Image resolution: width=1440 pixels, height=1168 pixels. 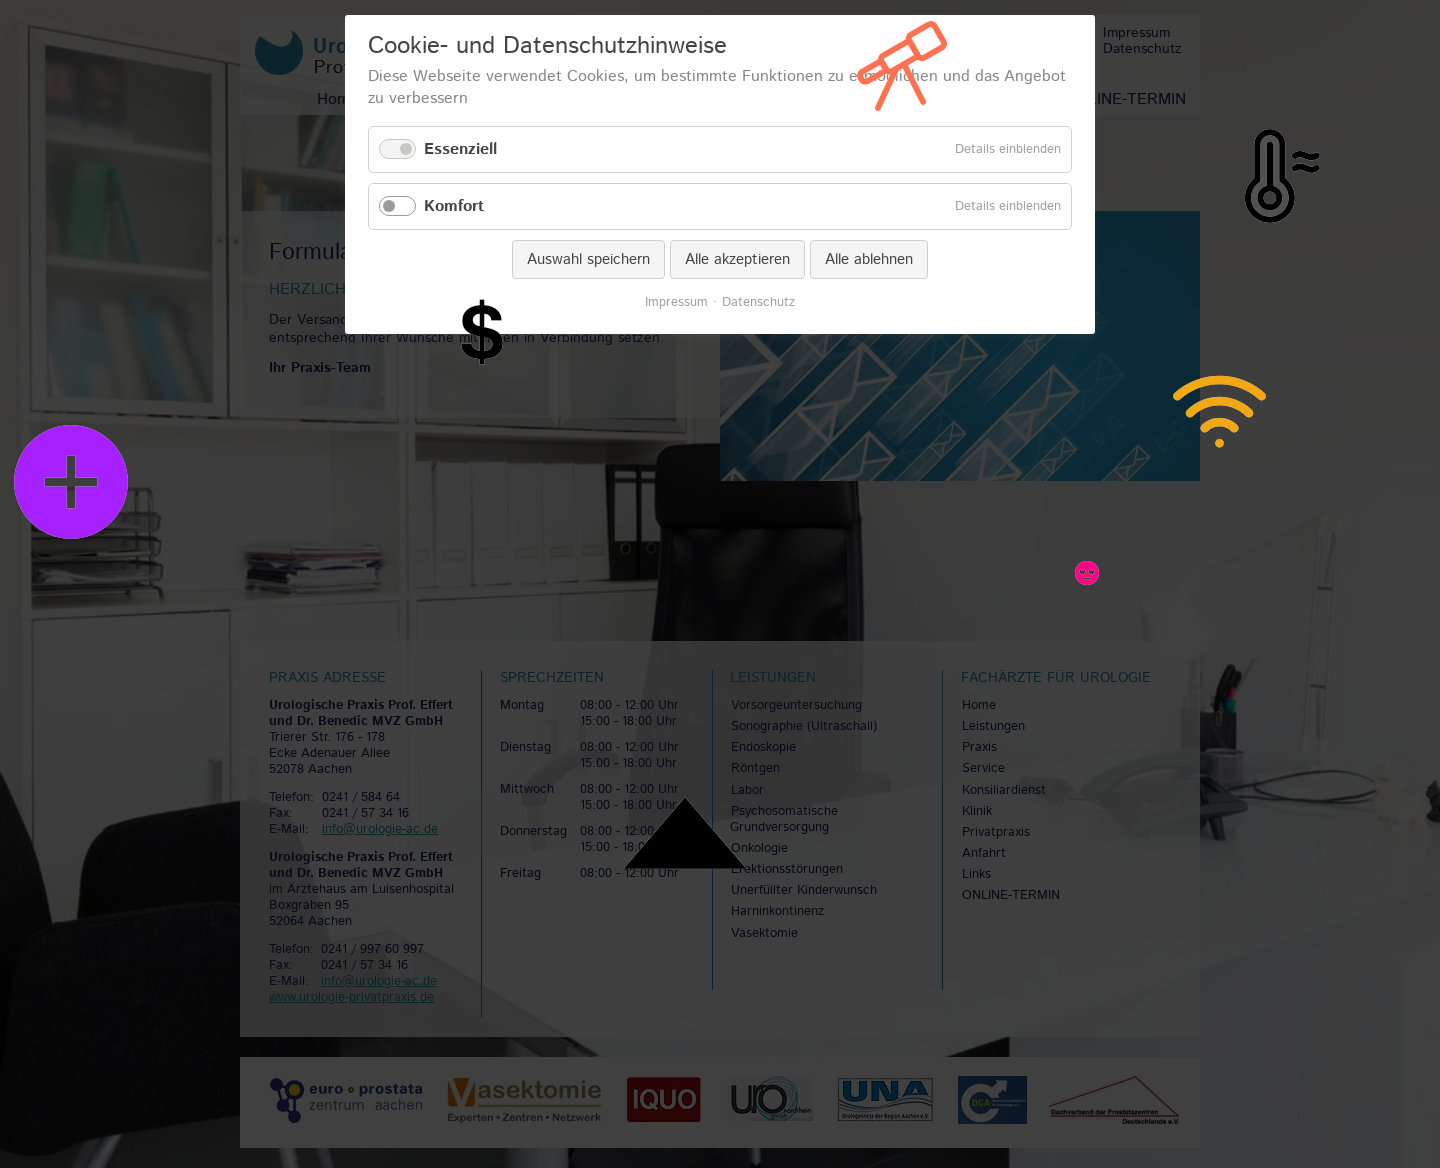 What do you see at coordinates (902, 66) in the screenshot?
I see `explore or discover new content` at bounding box center [902, 66].